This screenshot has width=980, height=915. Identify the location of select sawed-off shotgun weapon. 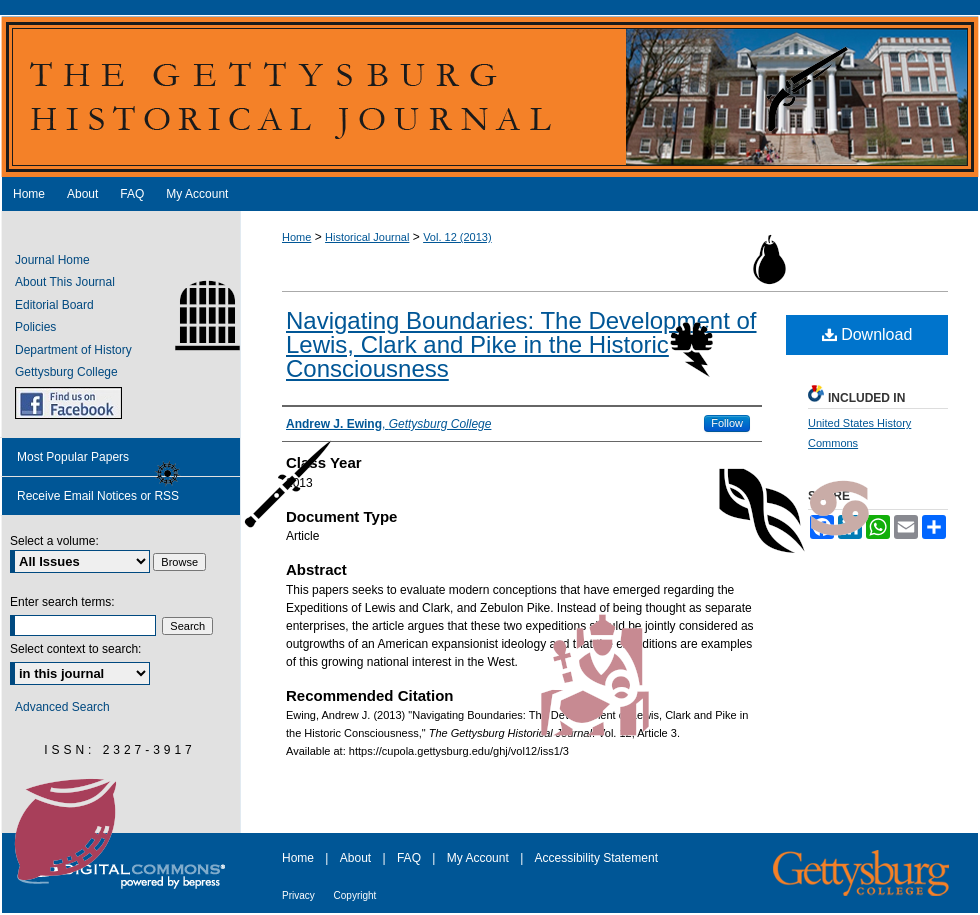
(807, 89).